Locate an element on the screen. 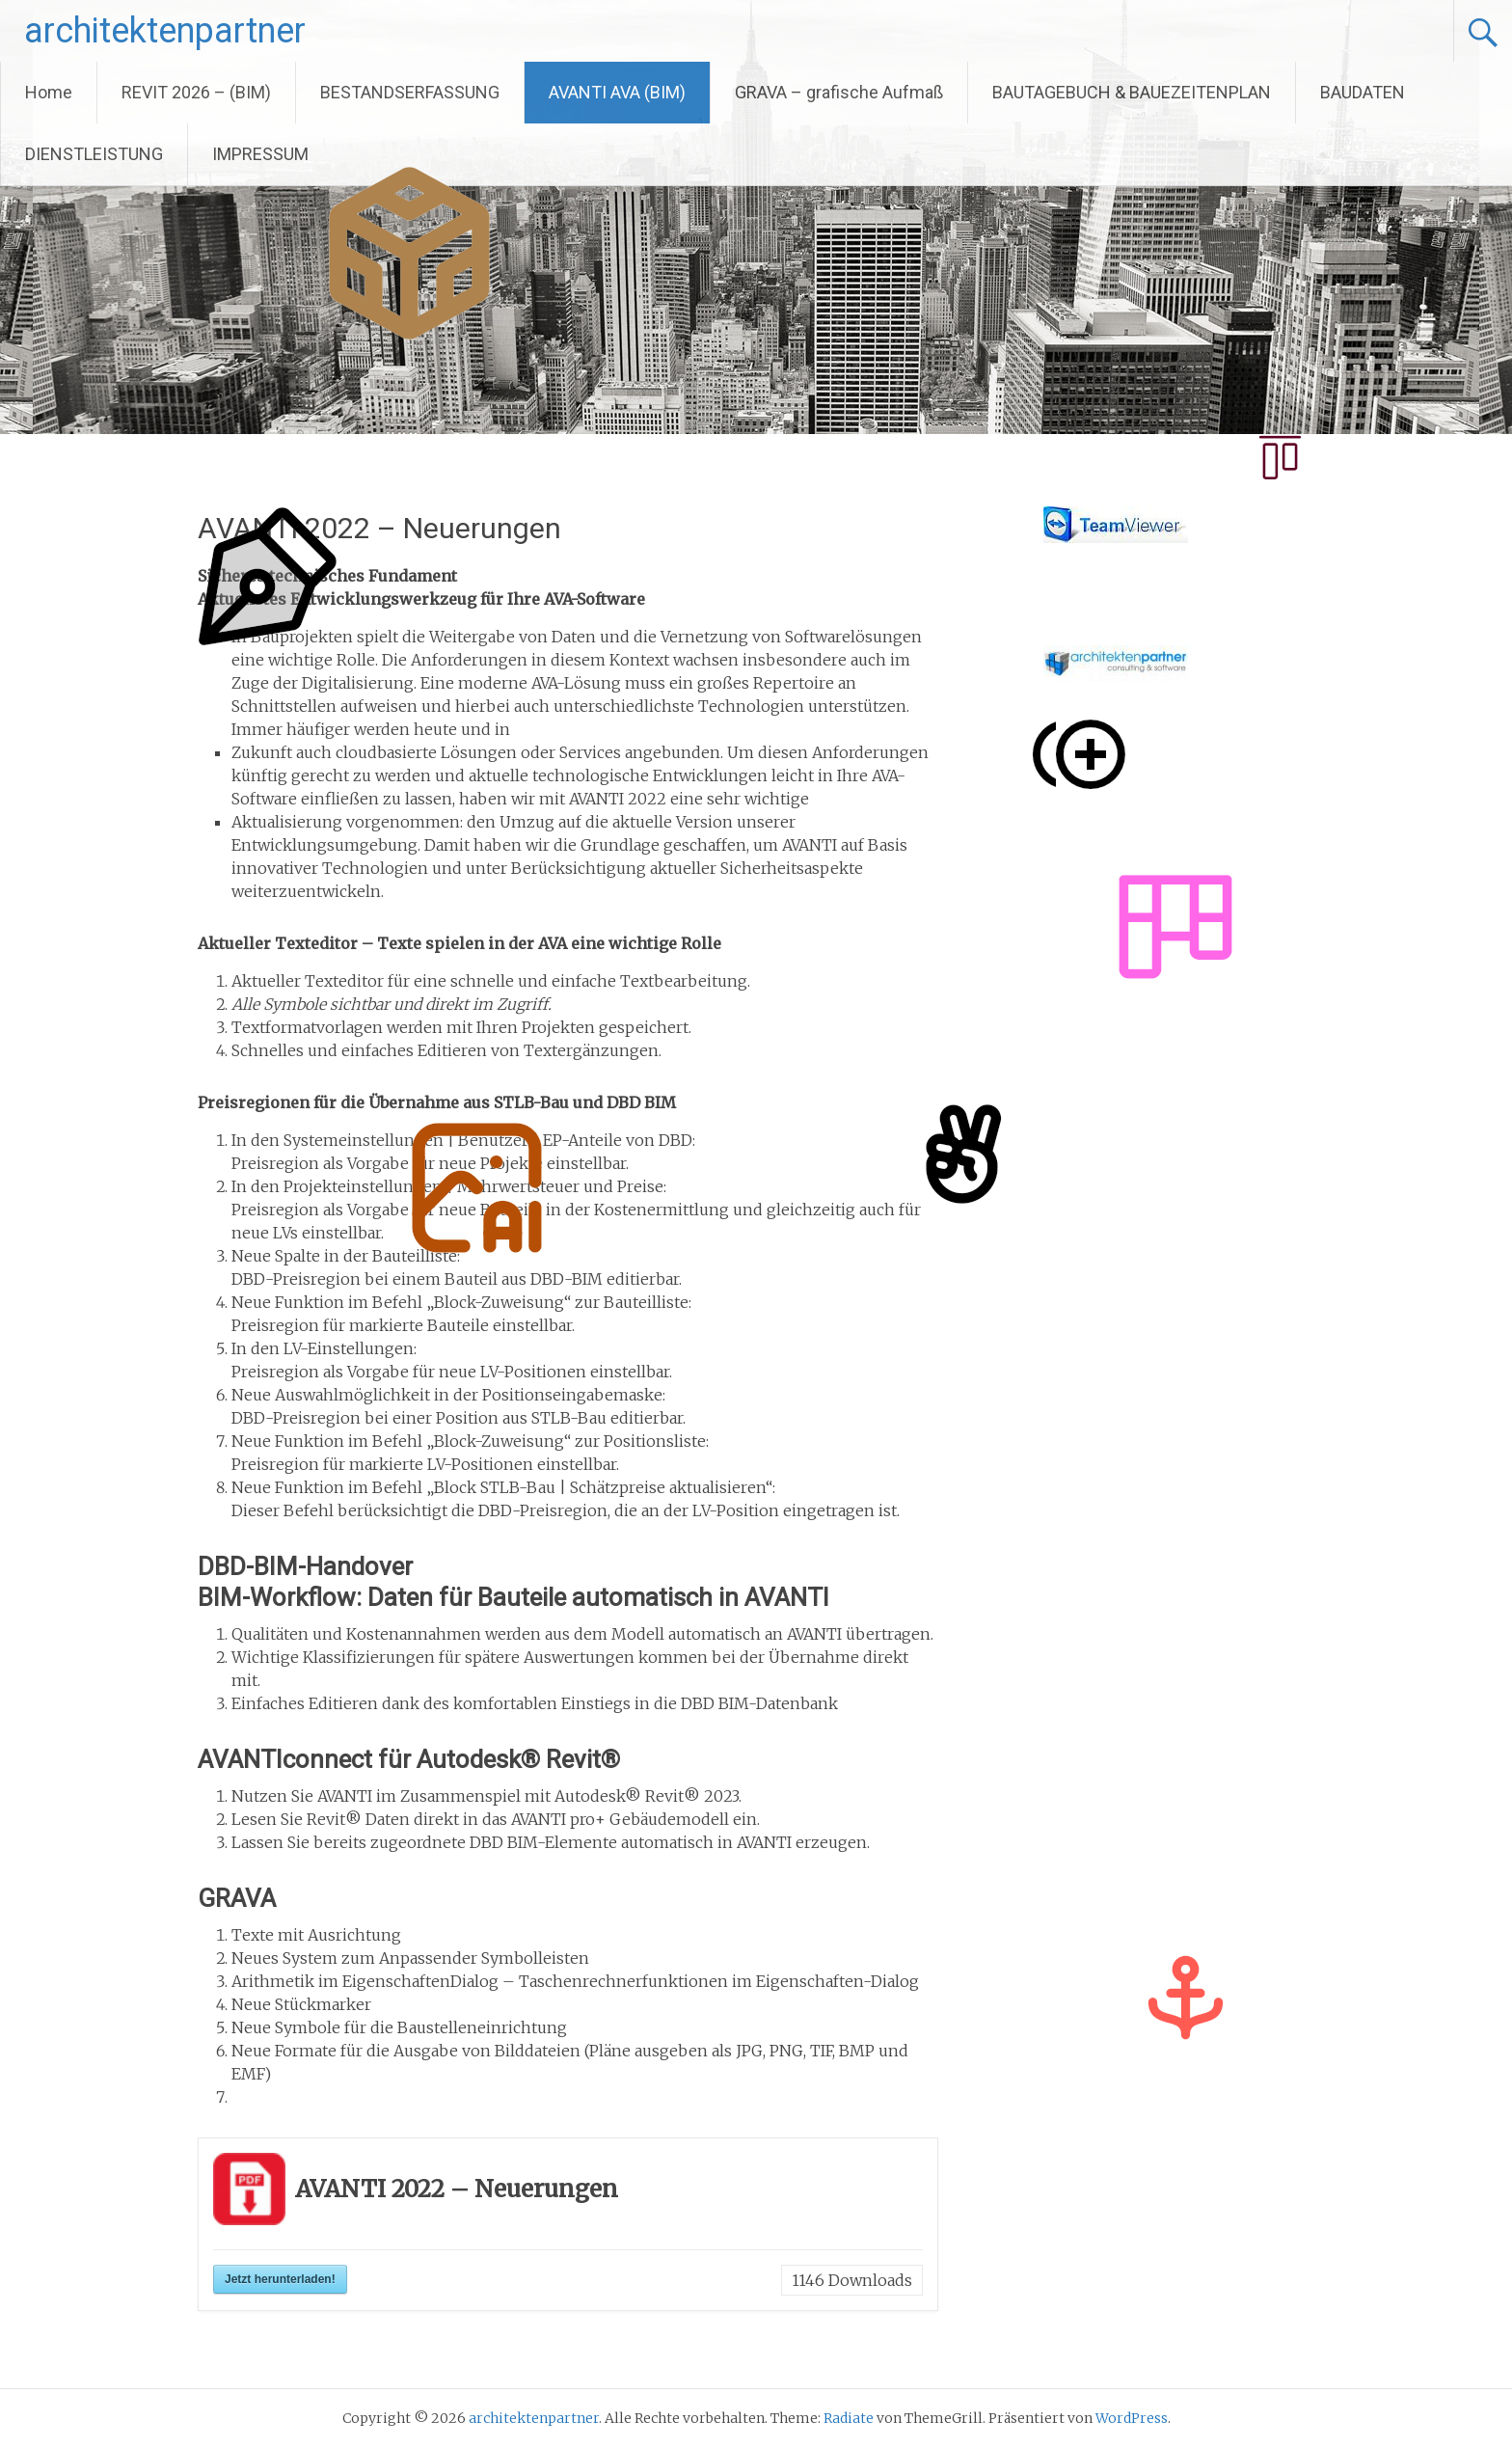  access drawing or illustration tools is located at coordinates (259, 584).